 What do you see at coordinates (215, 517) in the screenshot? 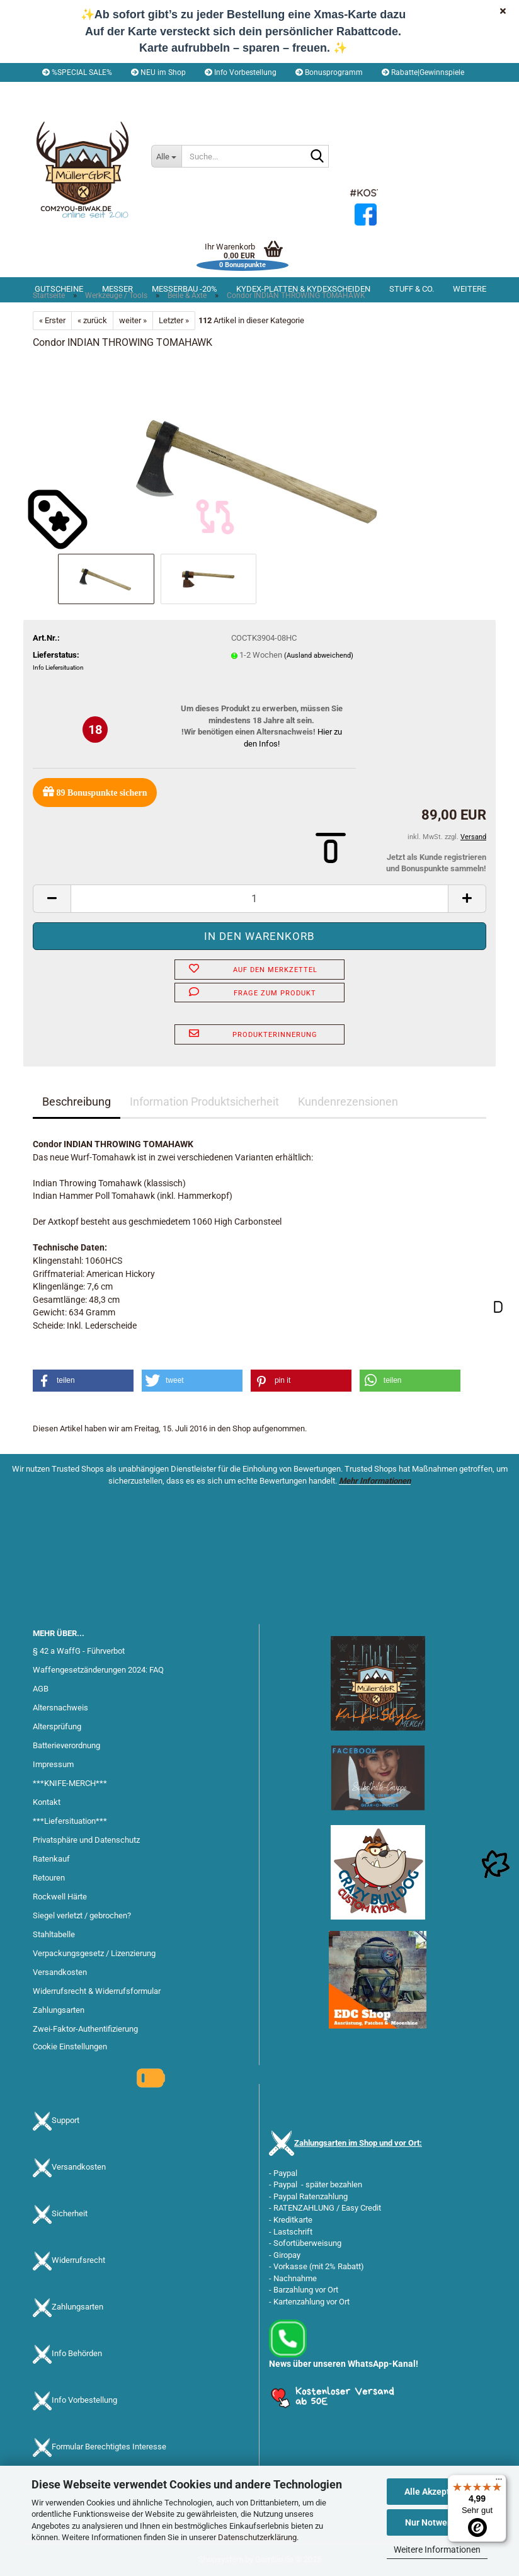
I see `view code differences between branches` at bounding box center [215, 517].